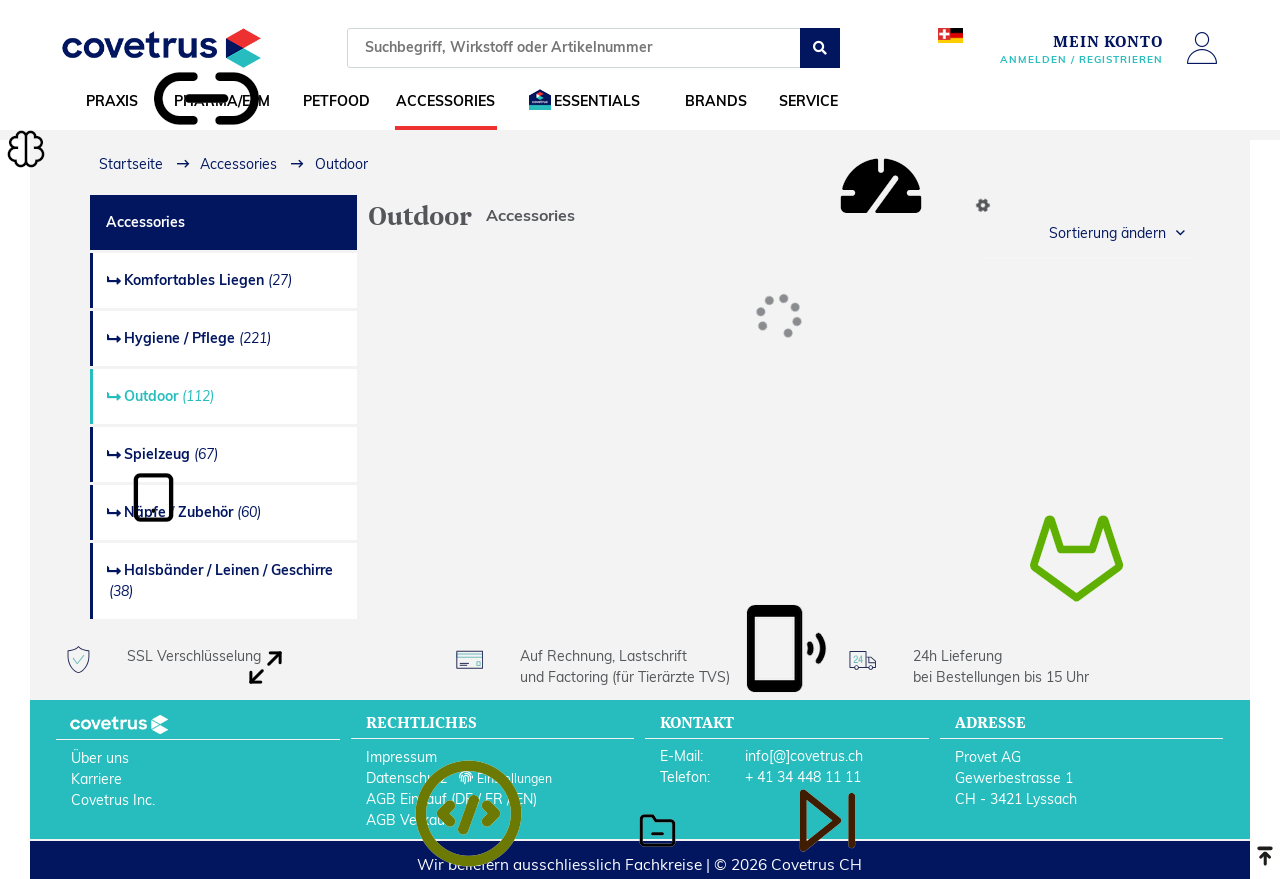 This screenshot has height=879, width=1280. I want to click on view performance metrics or speed, so click(881, 190).